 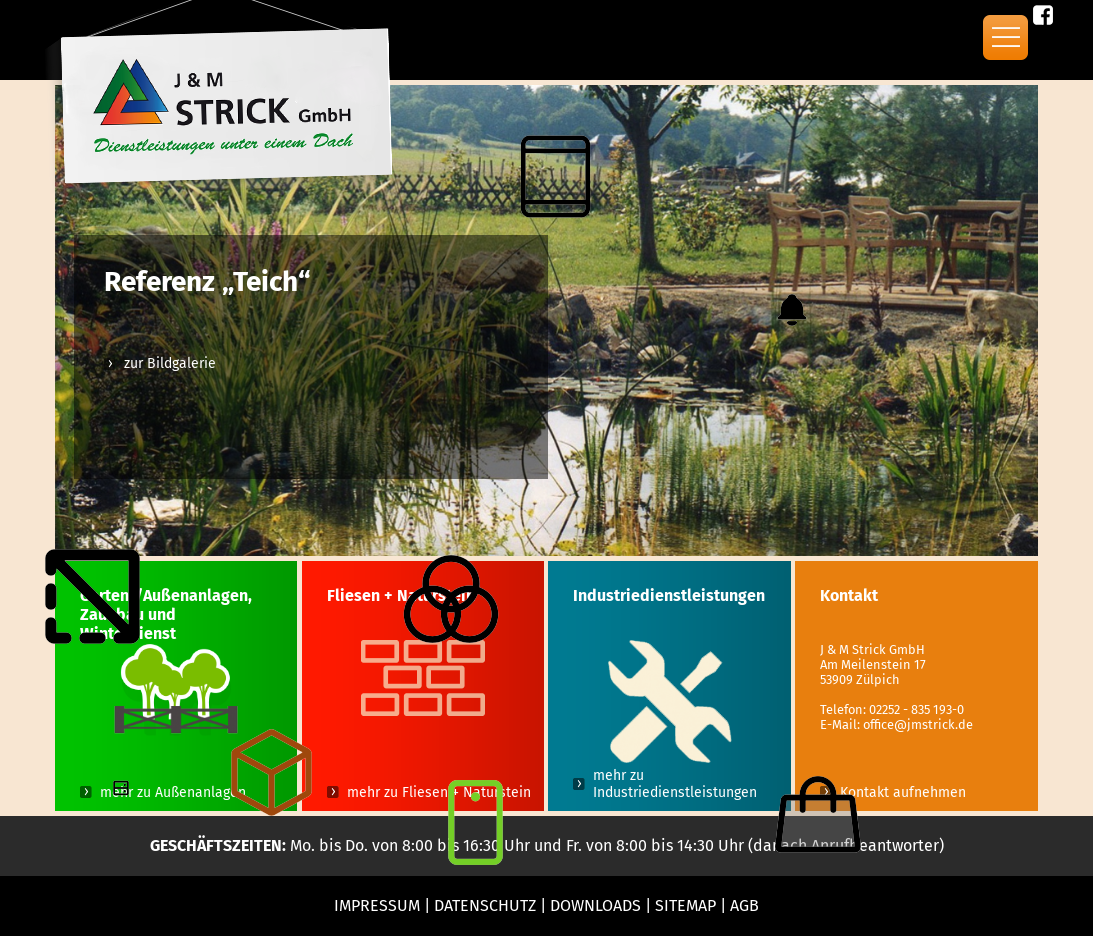 What do you see at coordinates (271, 772) in the screenshot?
I see `view 3D model or object` at bounding box center [271, 772].